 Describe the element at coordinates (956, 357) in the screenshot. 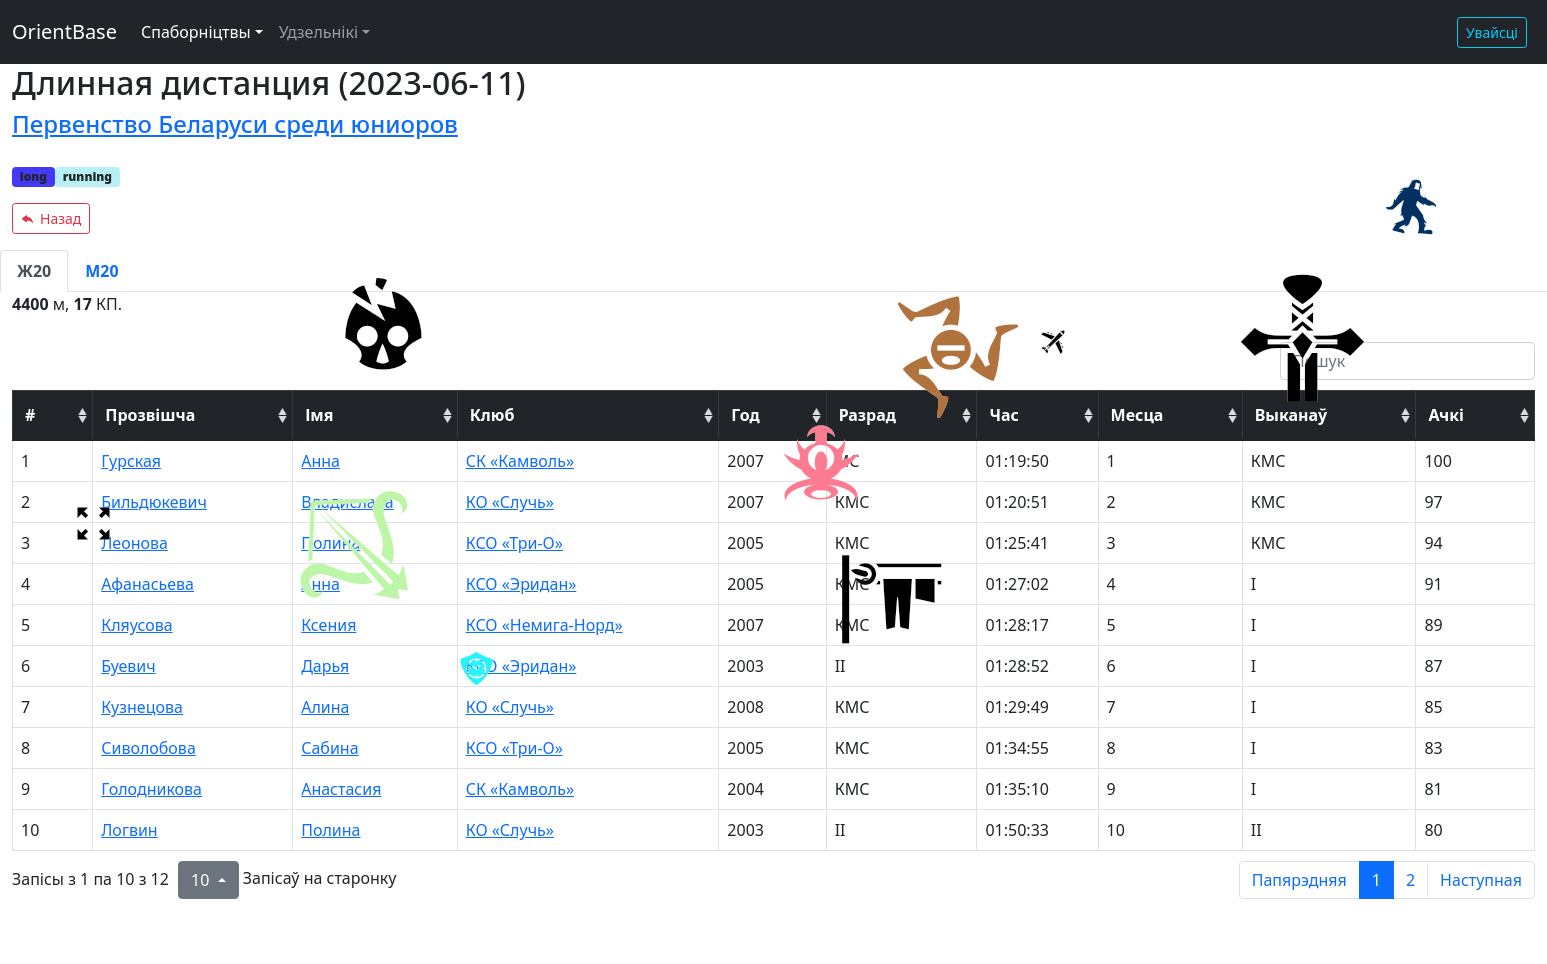

I see `sicilian cultural or regional symbol` at that location.